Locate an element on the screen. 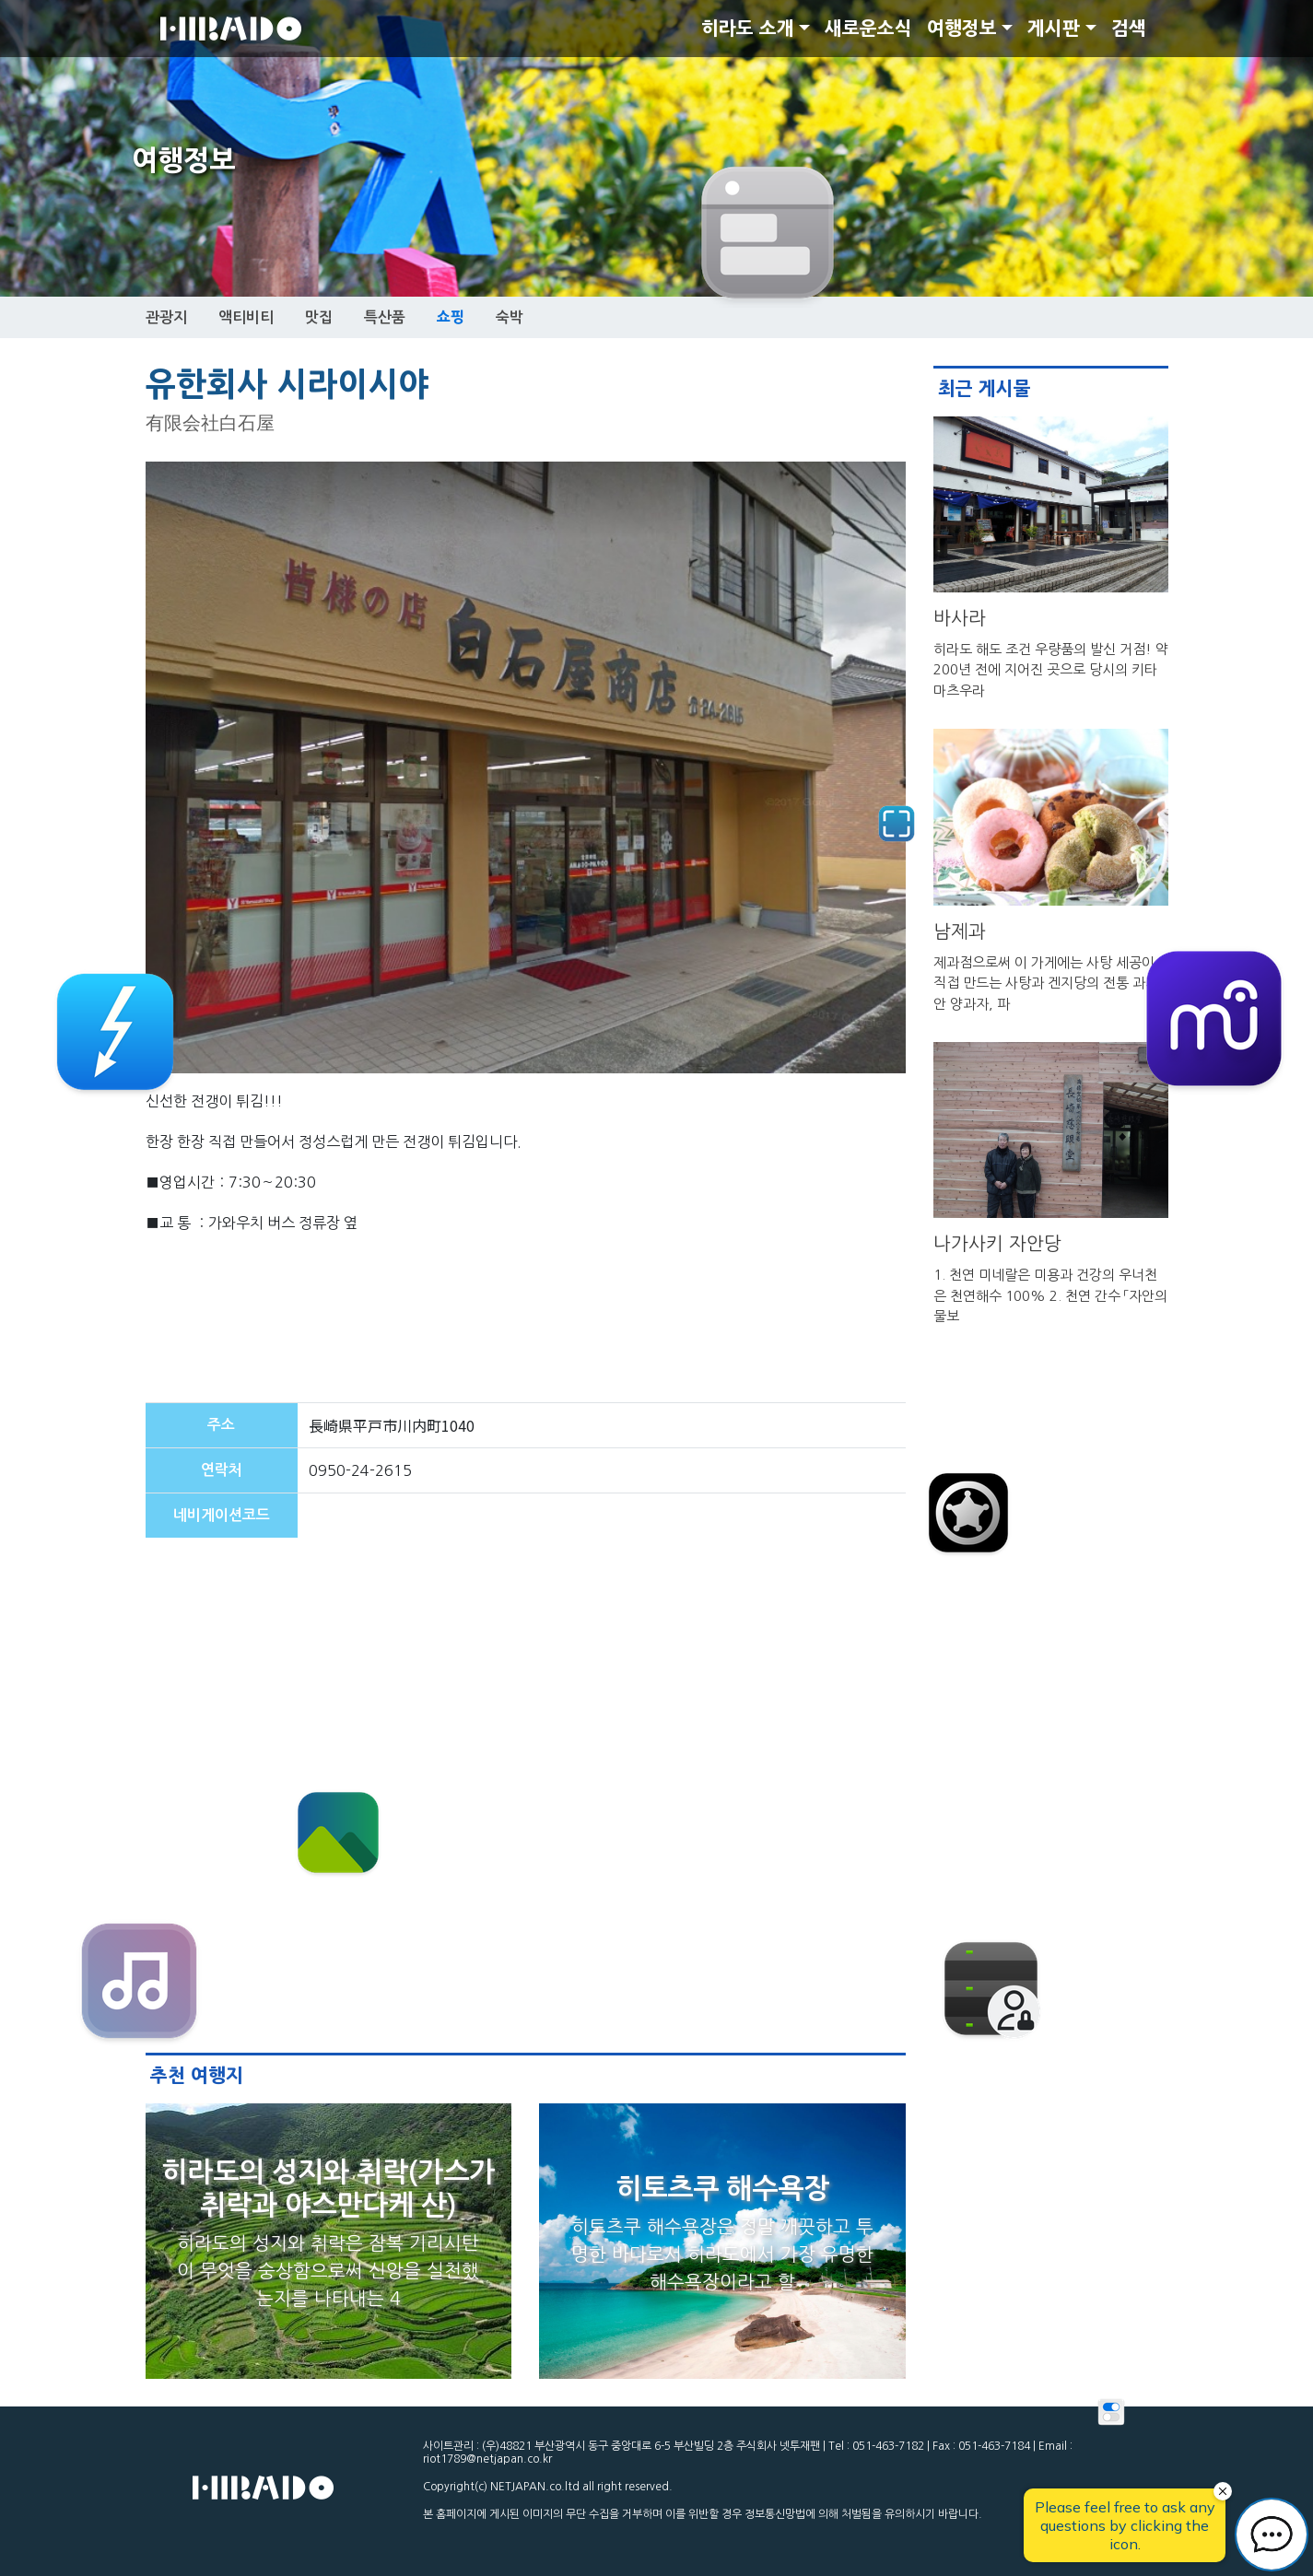 The image size is (1313, 2576). open MuseScore music notation app is located at coordinates (1213, 1018).